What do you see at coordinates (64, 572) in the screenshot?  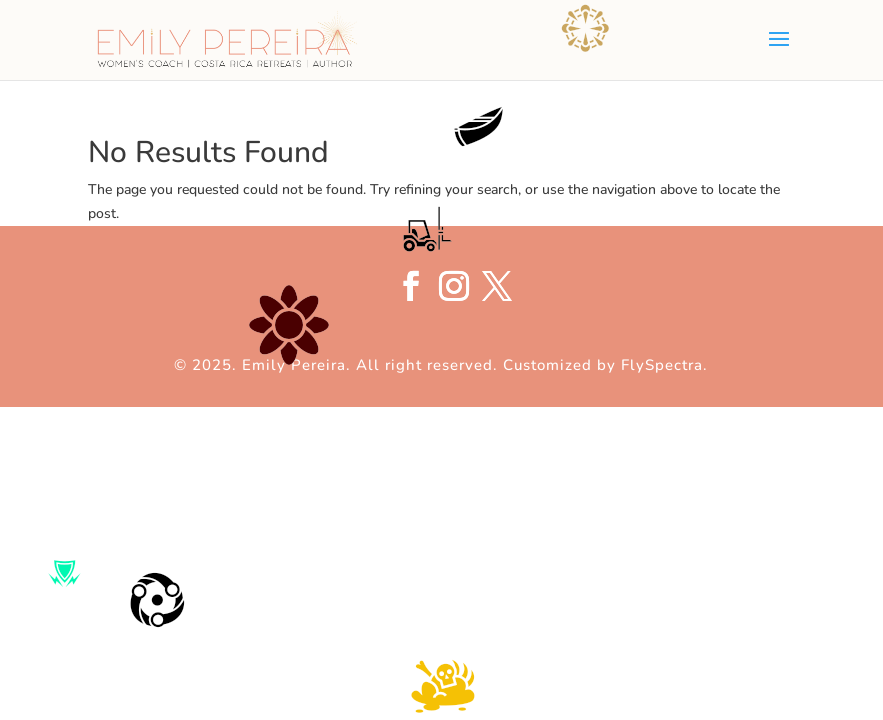 I see `activate power shield or energy protection` at bounding box center [64, 572].